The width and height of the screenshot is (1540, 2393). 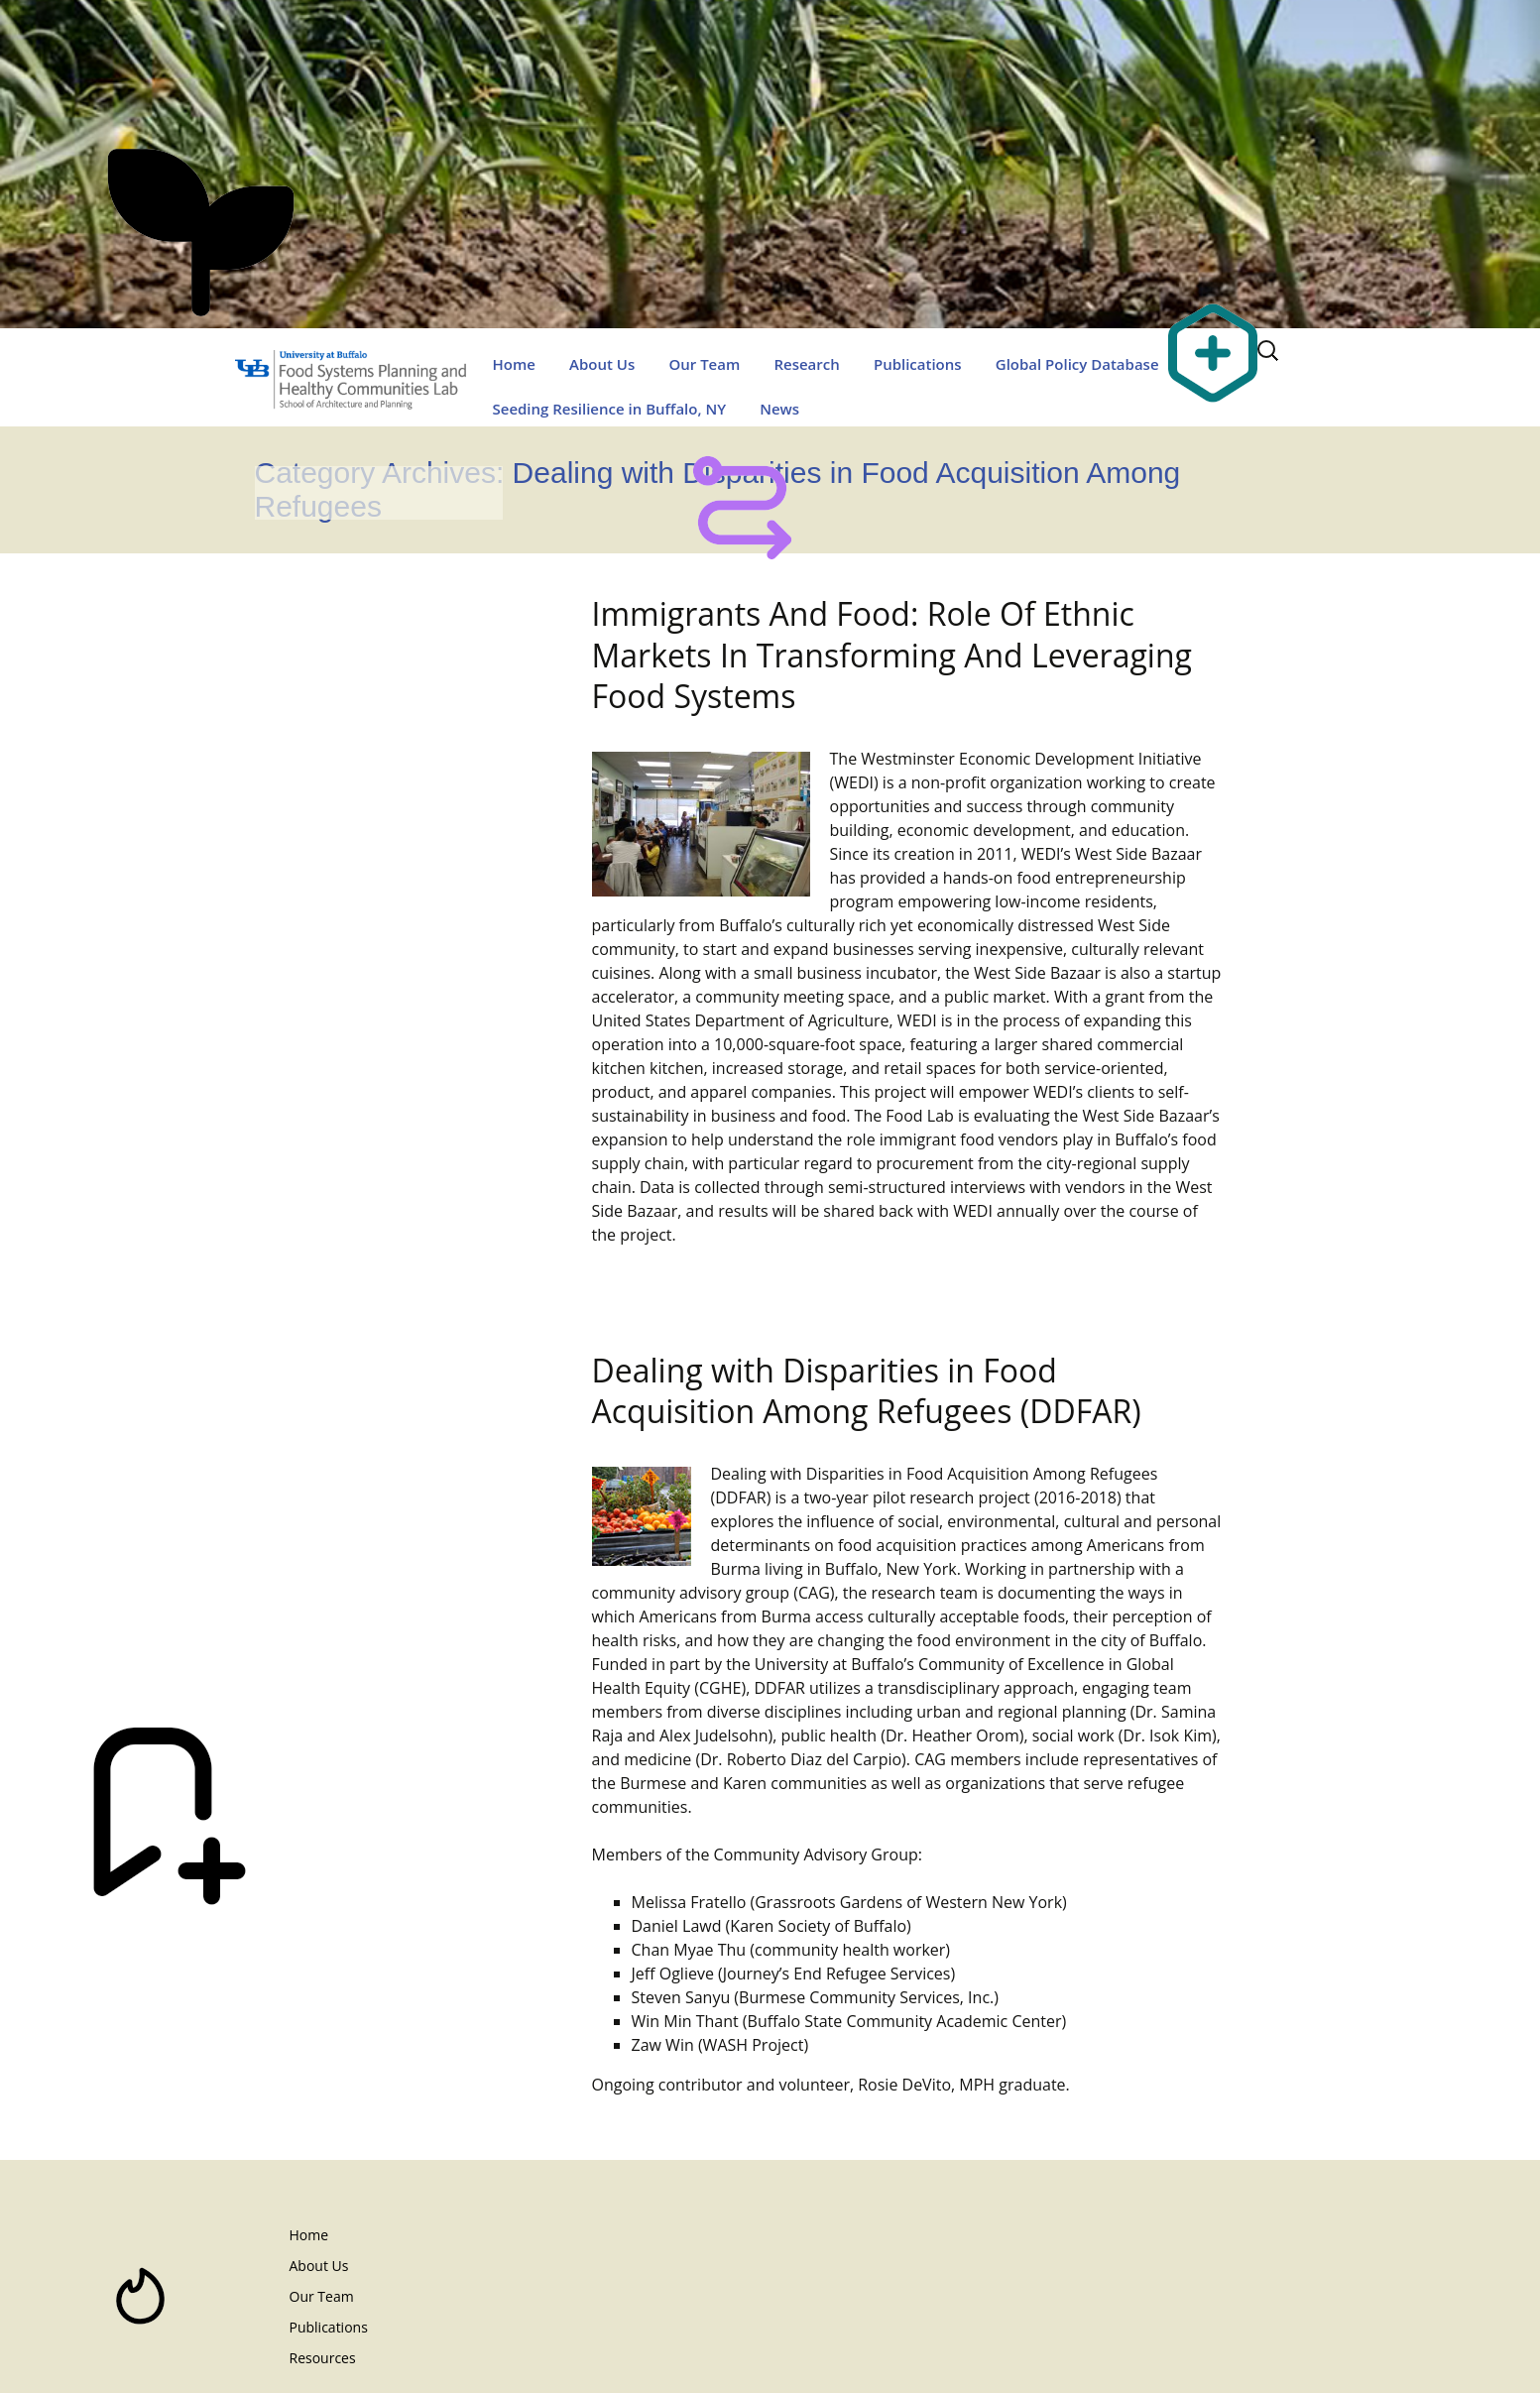 What do you see at coordinates (140, 2297) in the screenshot?
I see `open tinder dating app` at bounding box center [140, 2297].